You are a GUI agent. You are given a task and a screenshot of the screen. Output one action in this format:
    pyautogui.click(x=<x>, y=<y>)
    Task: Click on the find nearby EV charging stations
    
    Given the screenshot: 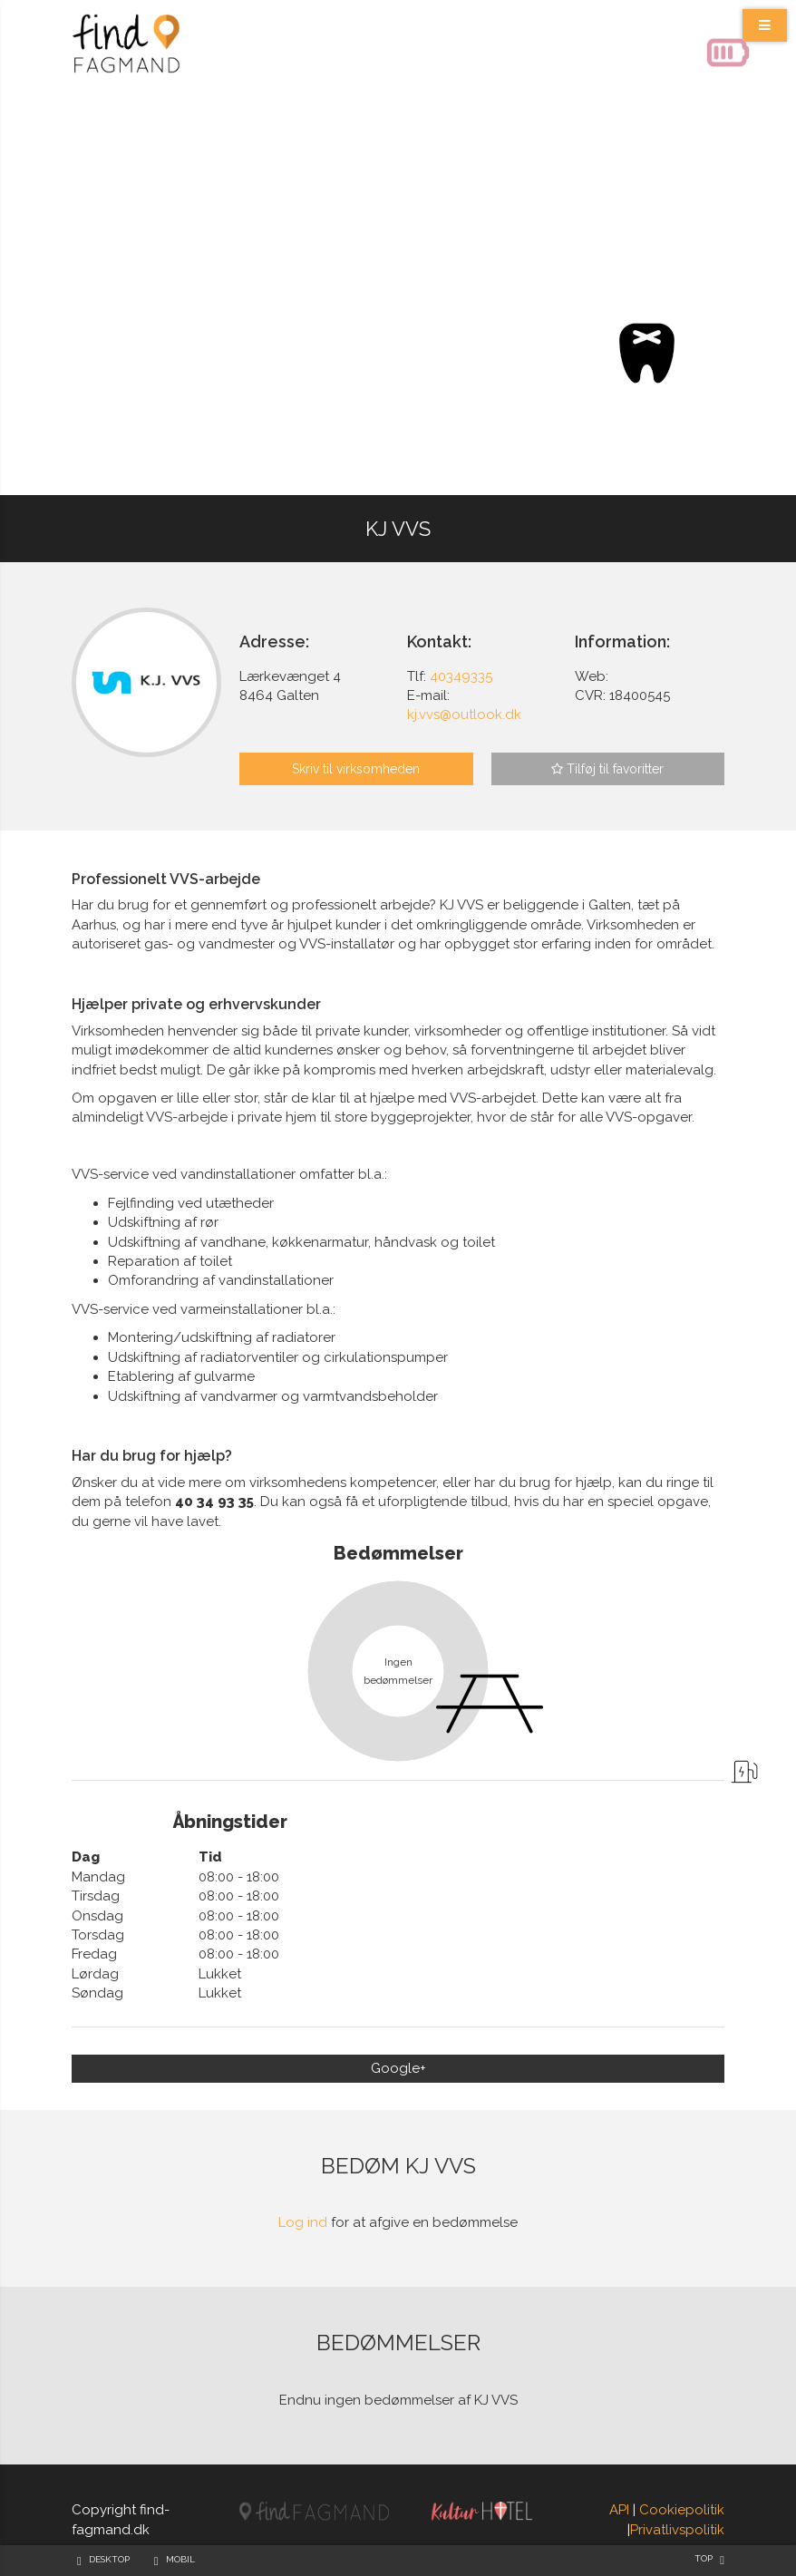 What is the action you would take?
    pyautogui.click(x=743, y=1772)
    